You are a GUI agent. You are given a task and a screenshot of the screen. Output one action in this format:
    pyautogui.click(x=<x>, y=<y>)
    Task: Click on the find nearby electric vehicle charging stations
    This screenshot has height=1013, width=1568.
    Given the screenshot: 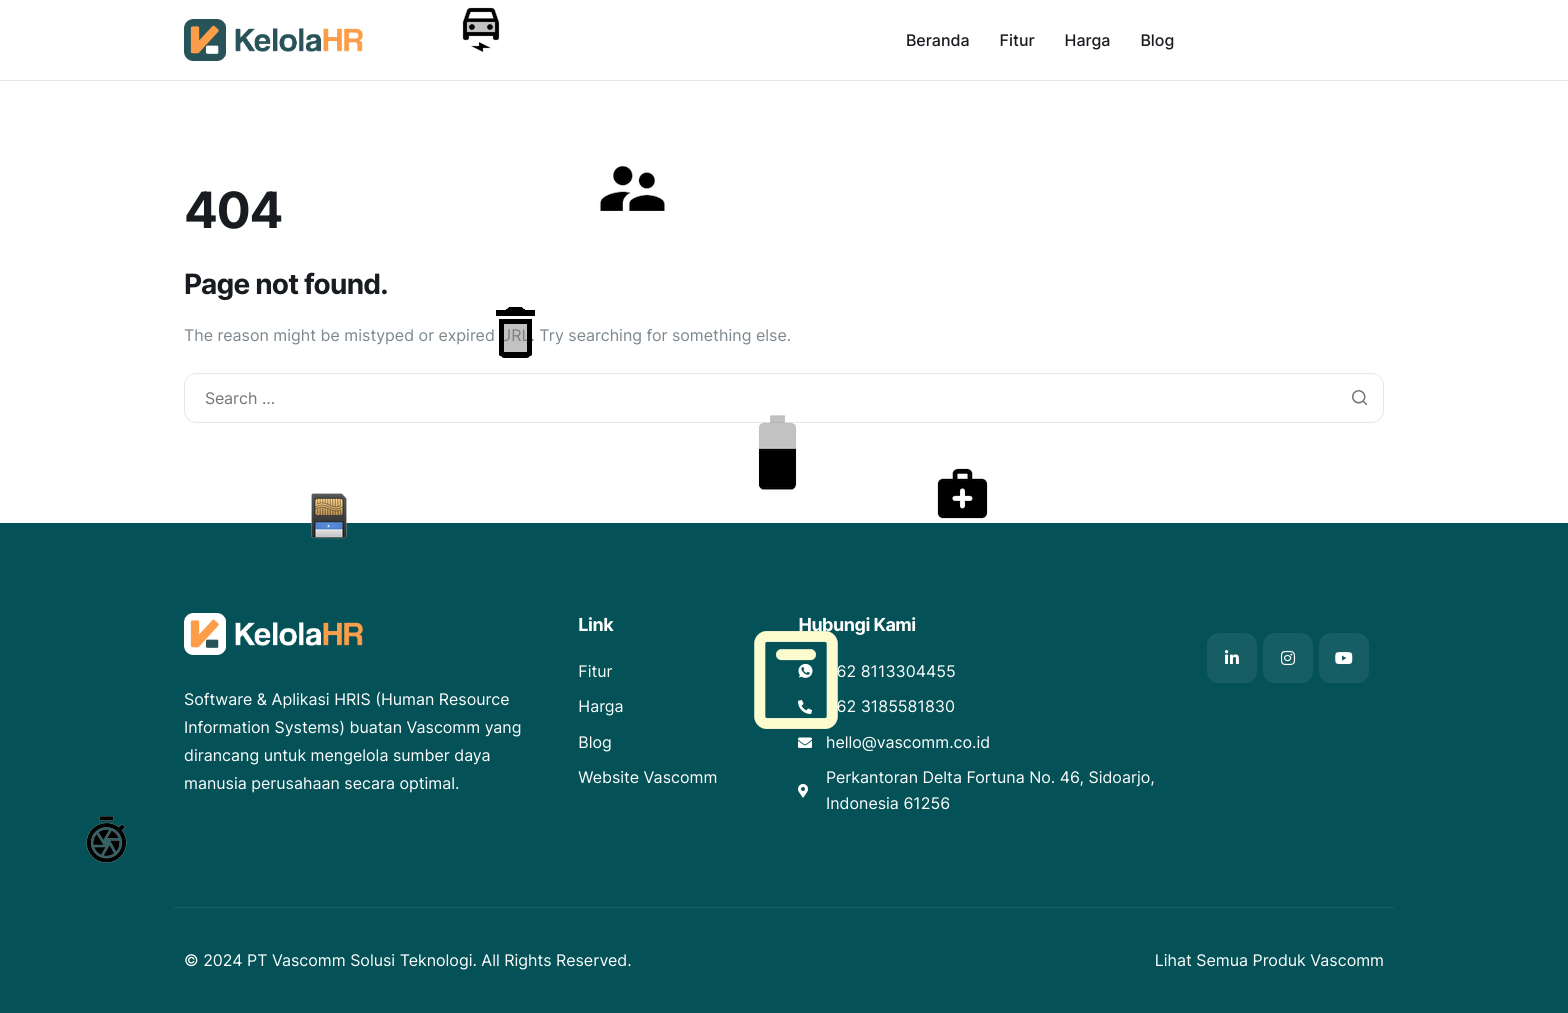 What is the action you would take?
    pyautogui.click(x=481, y=30)
    